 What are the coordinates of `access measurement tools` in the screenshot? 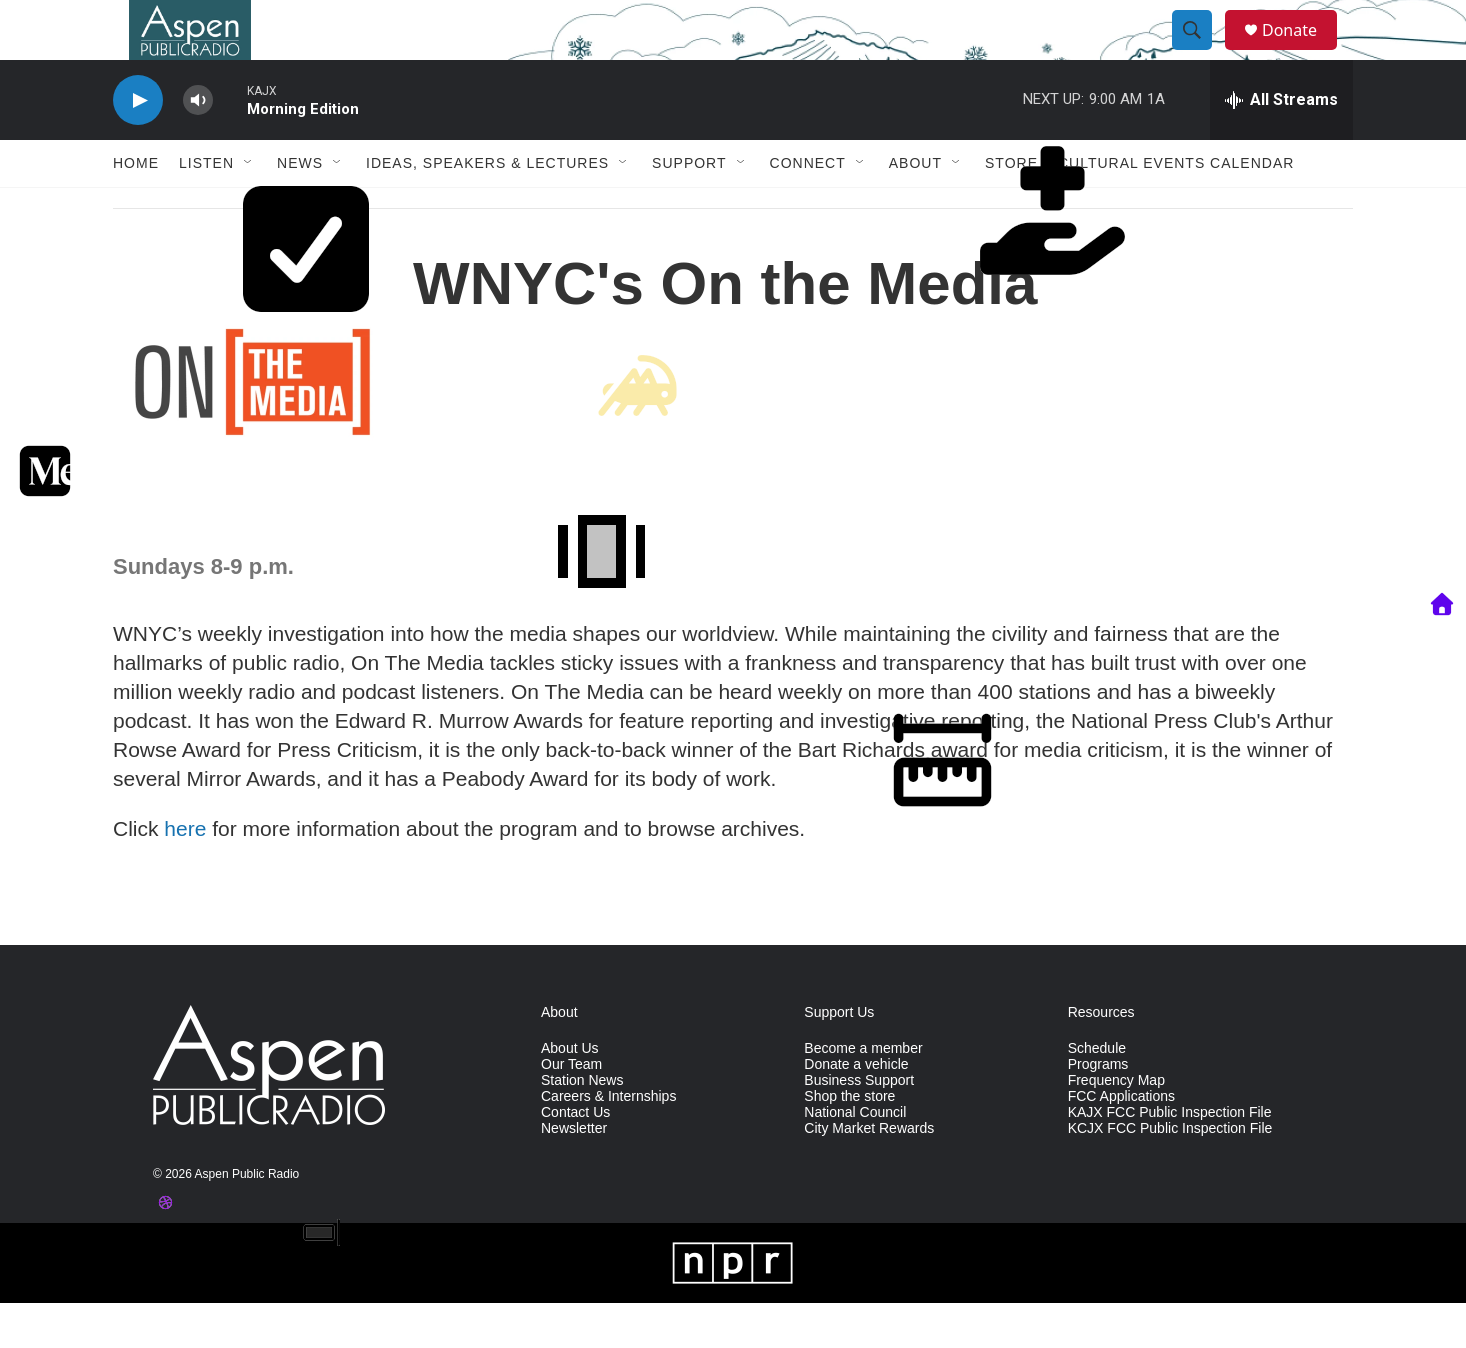 It's located at (942, 762).